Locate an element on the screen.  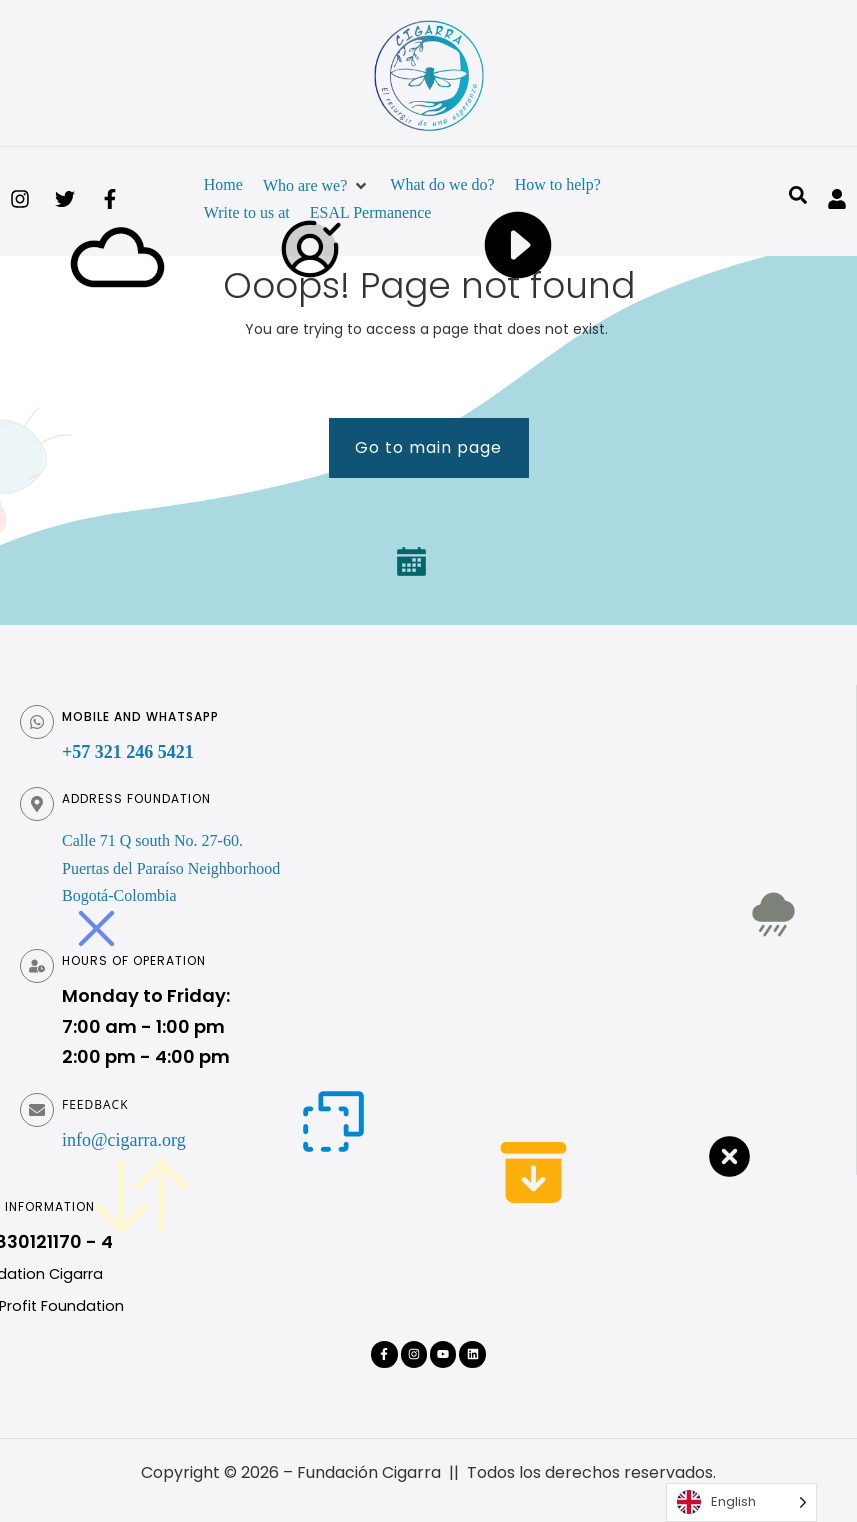
swap or reorder items vertically is located at coordinates (141, 1196).